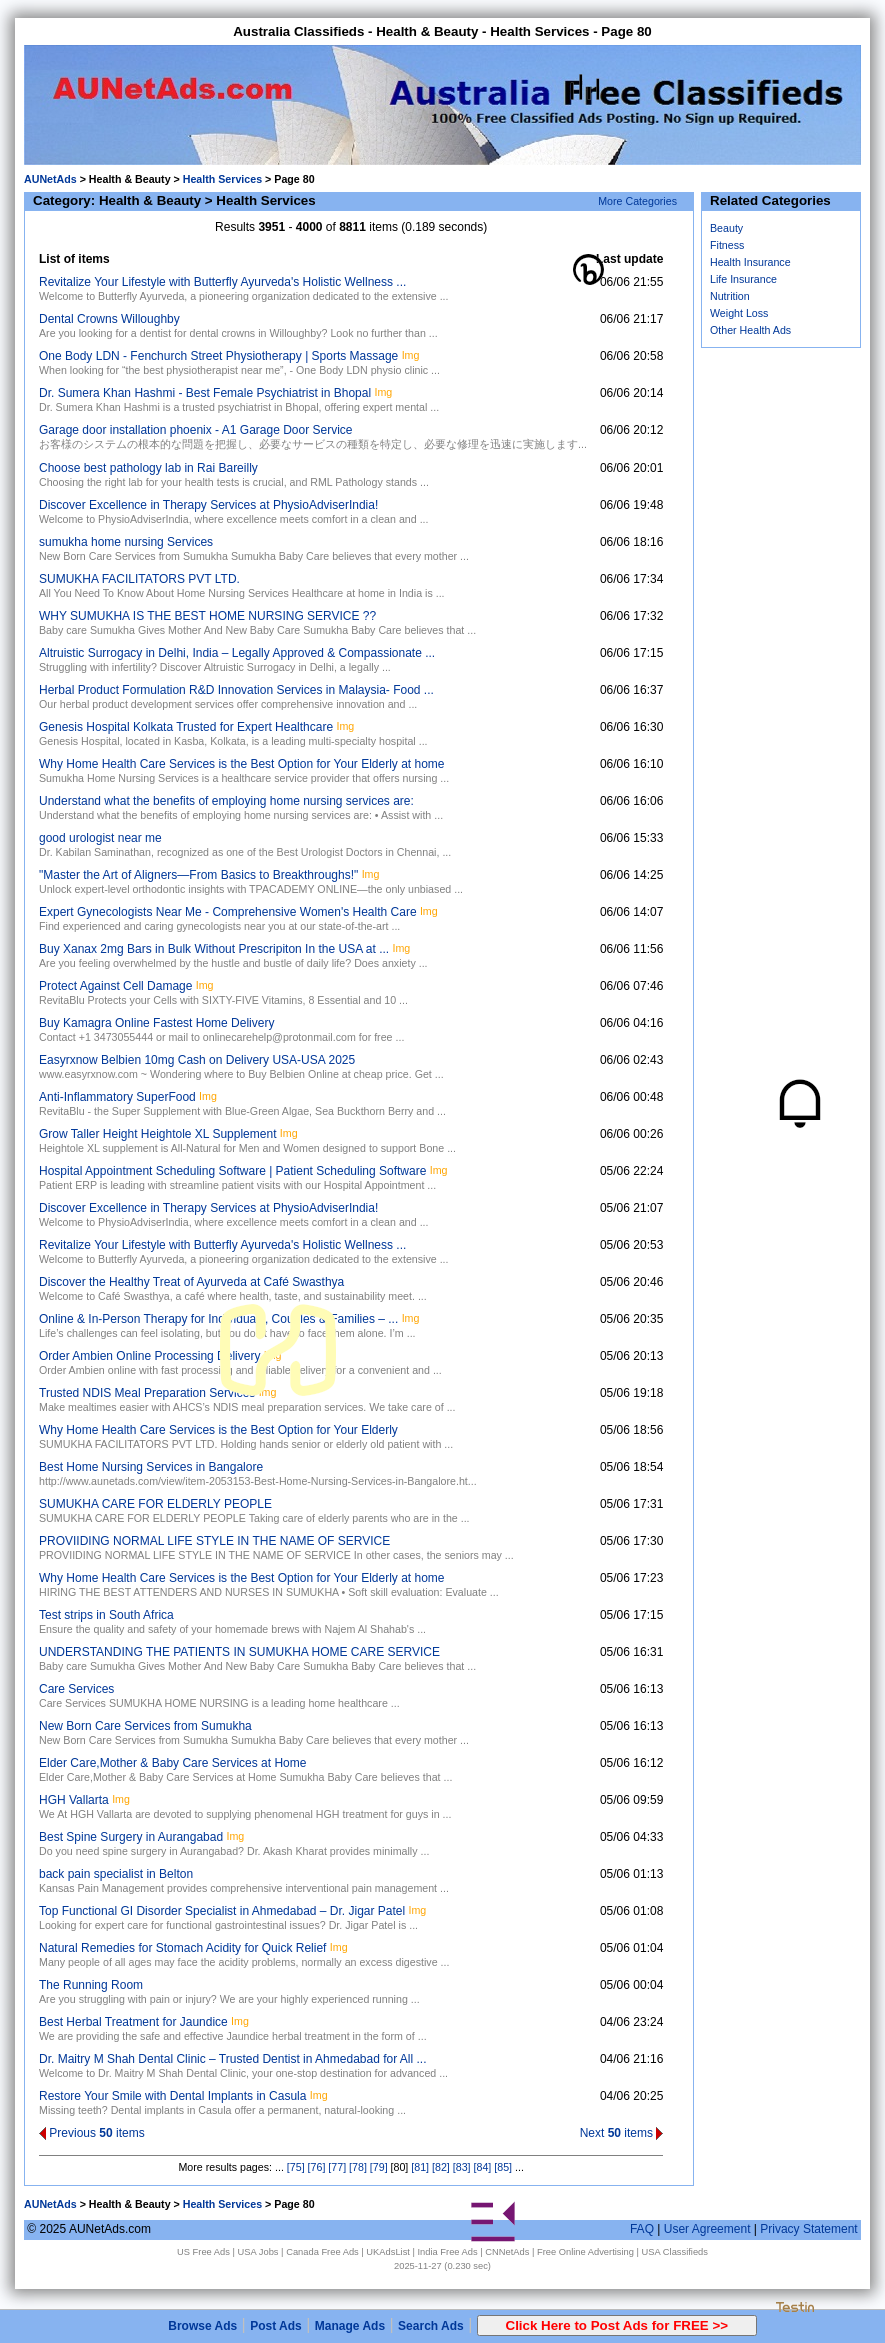  Describe the element at coordinates (800, 1102) in the screenshot. I see `view notifications` at that location.